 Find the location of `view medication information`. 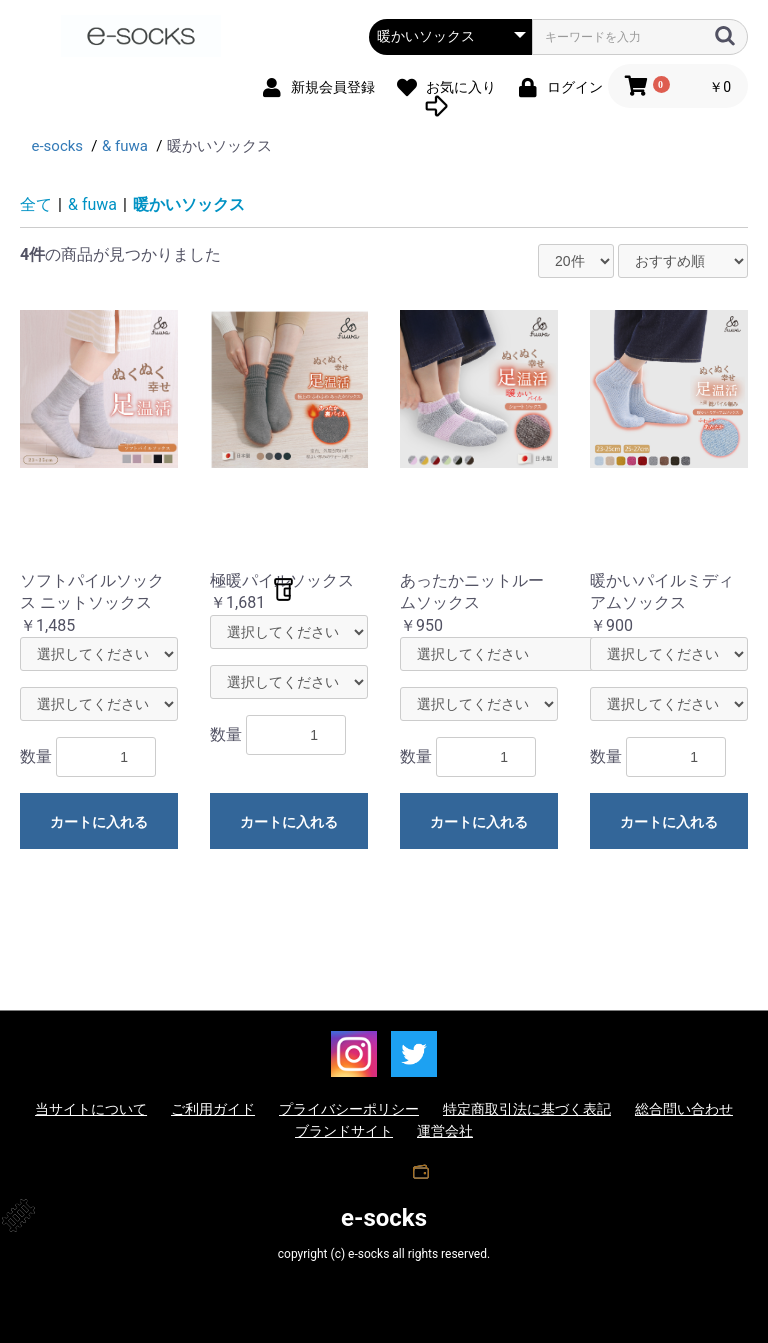

view medication information is located at coordinates (283, 589).